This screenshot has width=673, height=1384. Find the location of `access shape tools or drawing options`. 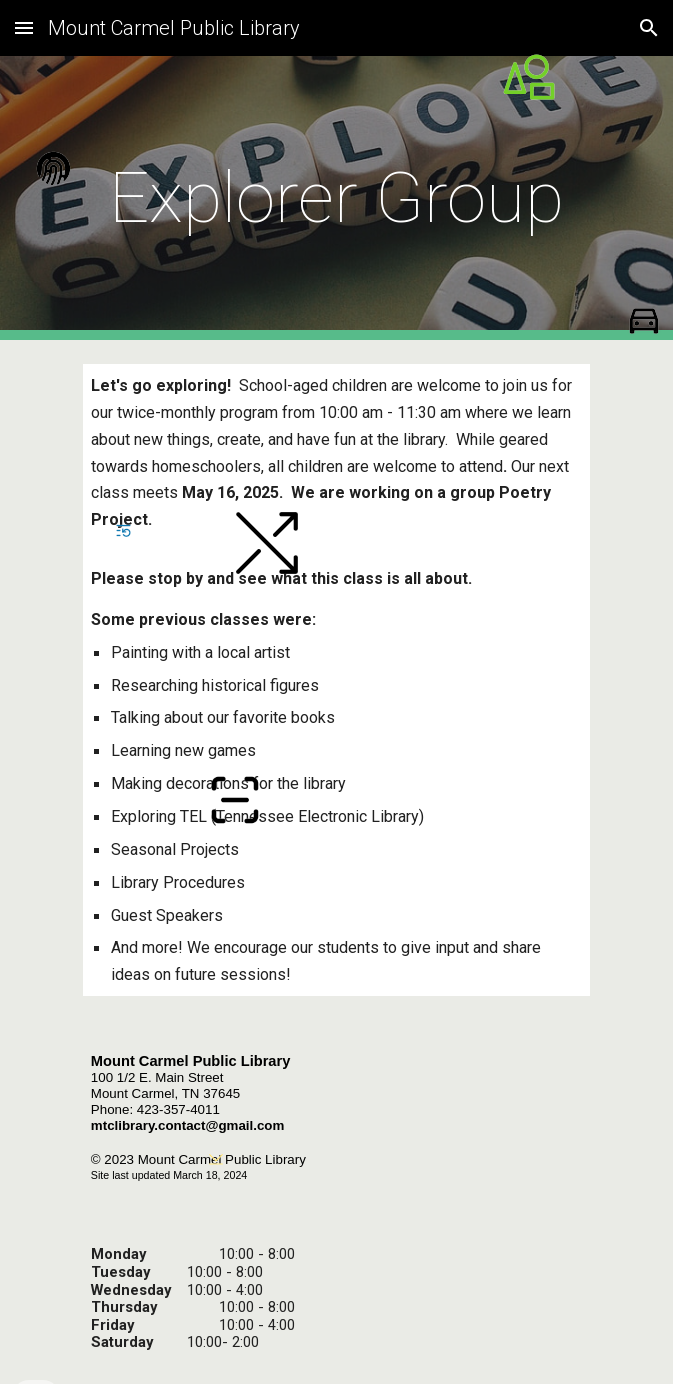

access shape tools or drawing options is located at coordinates (530, 79).